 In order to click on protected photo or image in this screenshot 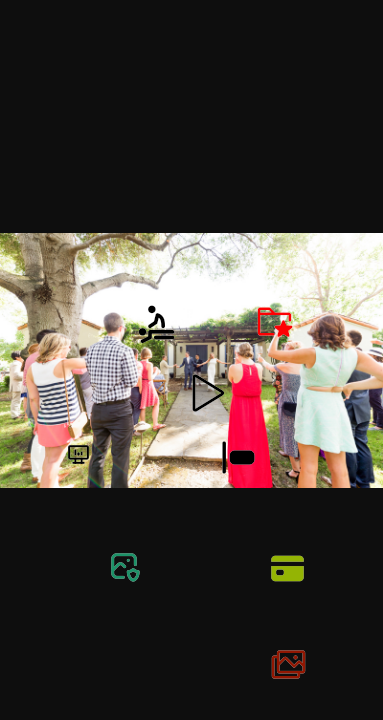, I will do `click(124, 566)`.